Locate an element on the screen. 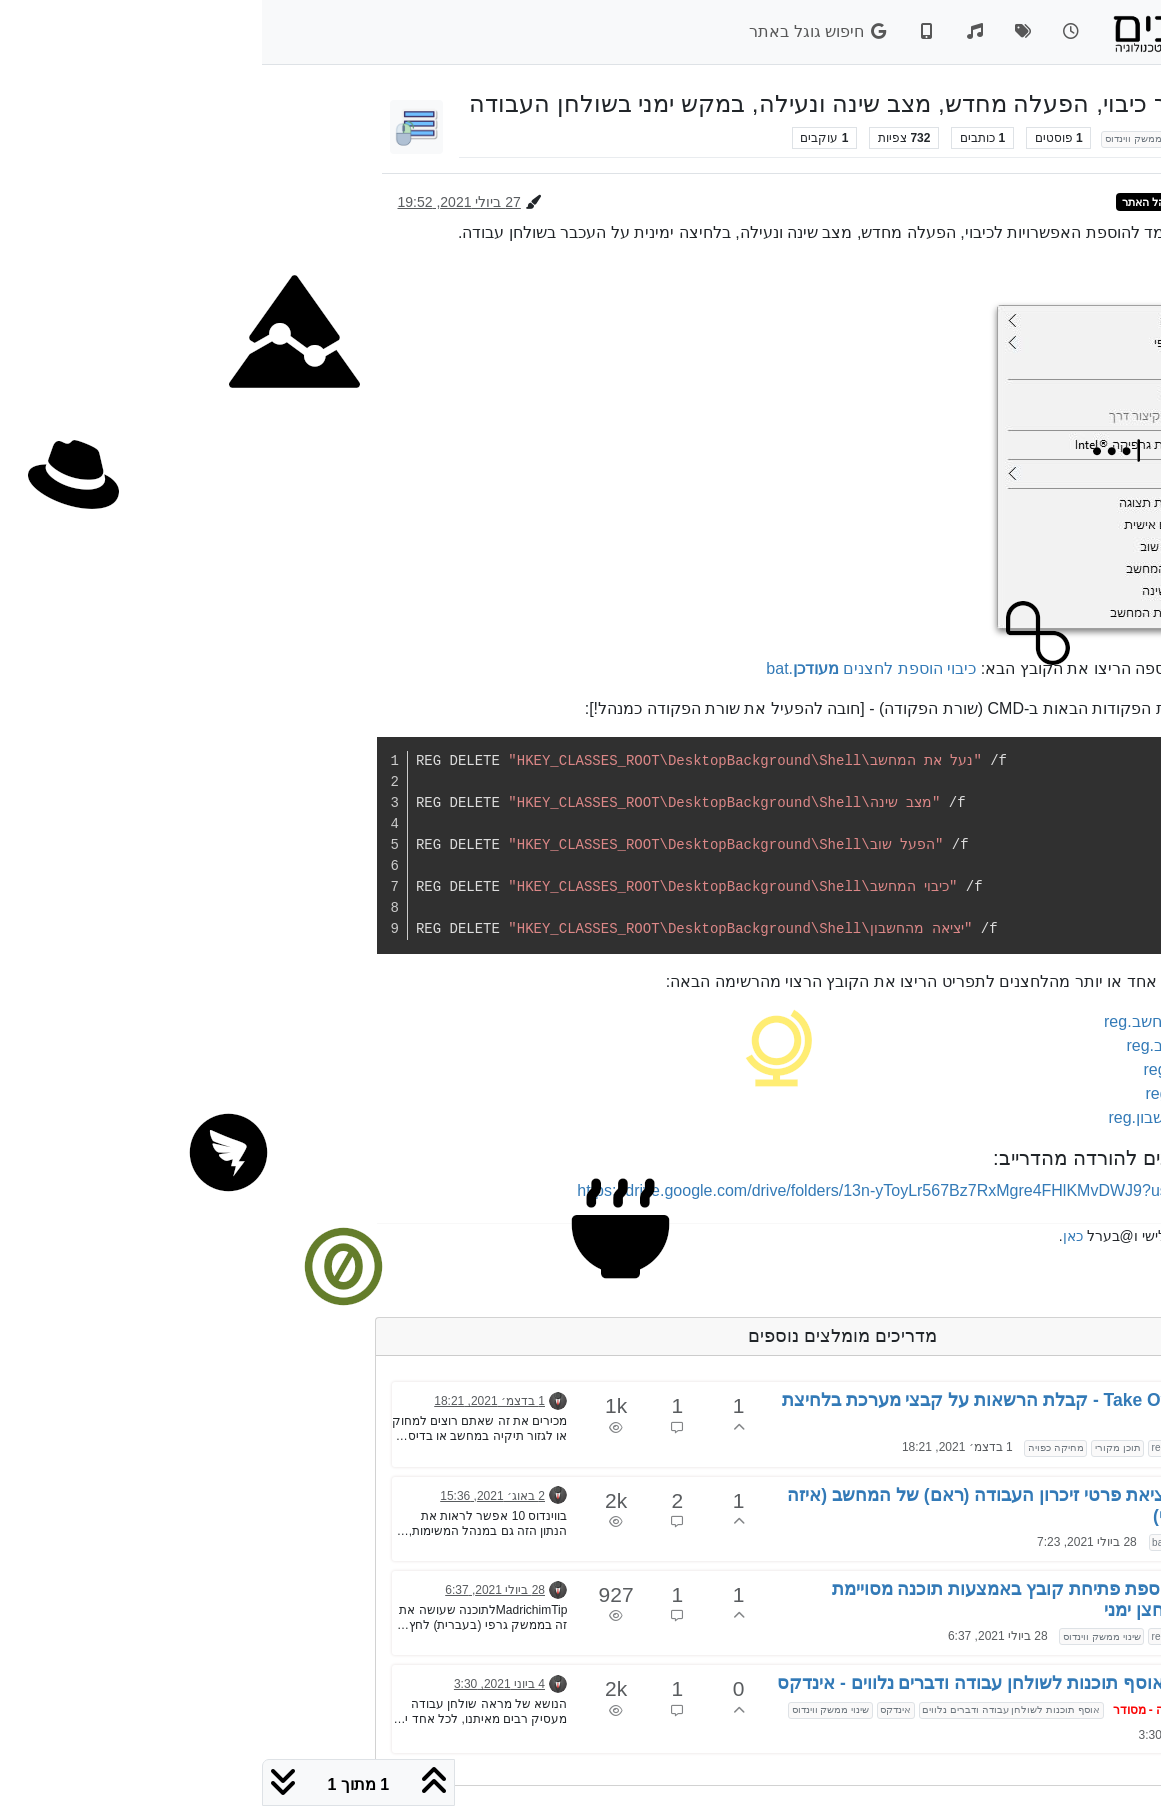 This screenshot has width=1161, height=1806. open lastpass password manager is located at coordinates (1116, 450).